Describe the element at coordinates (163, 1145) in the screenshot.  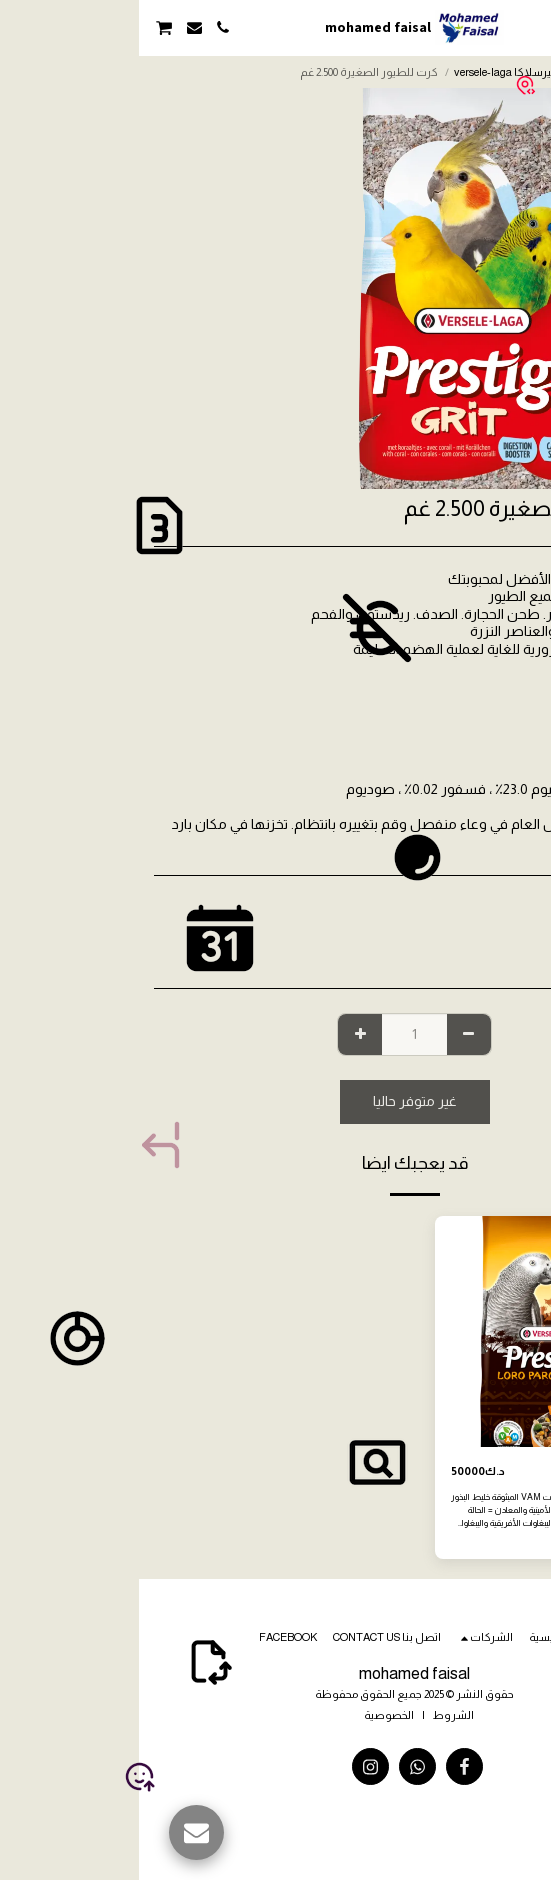
I see `take the next left turn` at that location.